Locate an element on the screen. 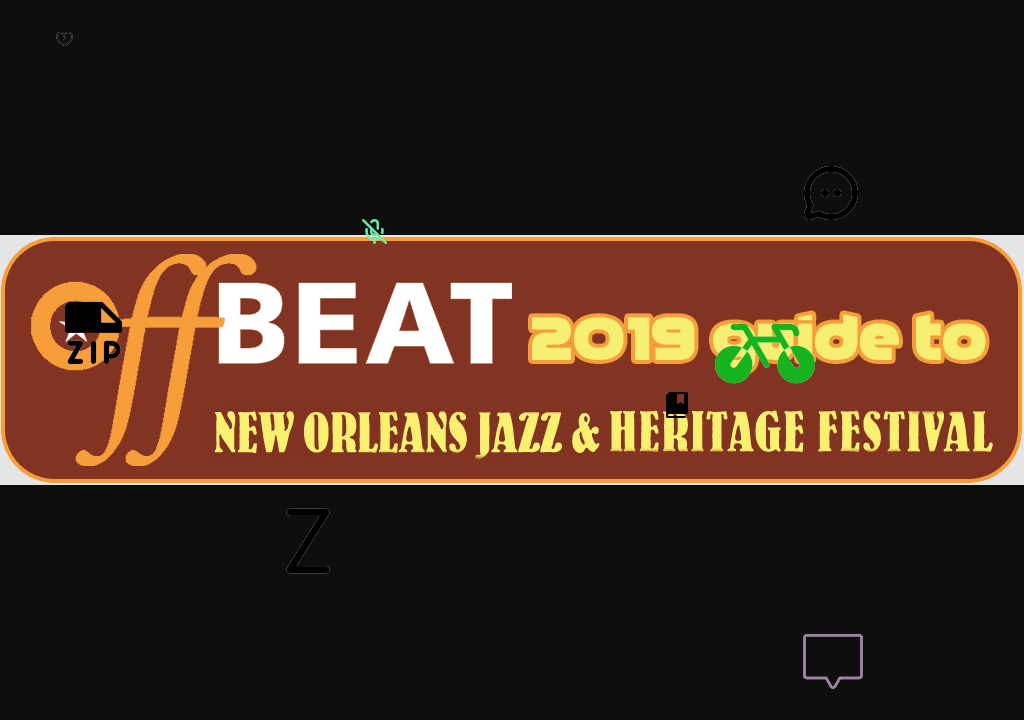 This screenshot has width=1024, height=720. open chat or messaging is located at coordinates (833, 659).